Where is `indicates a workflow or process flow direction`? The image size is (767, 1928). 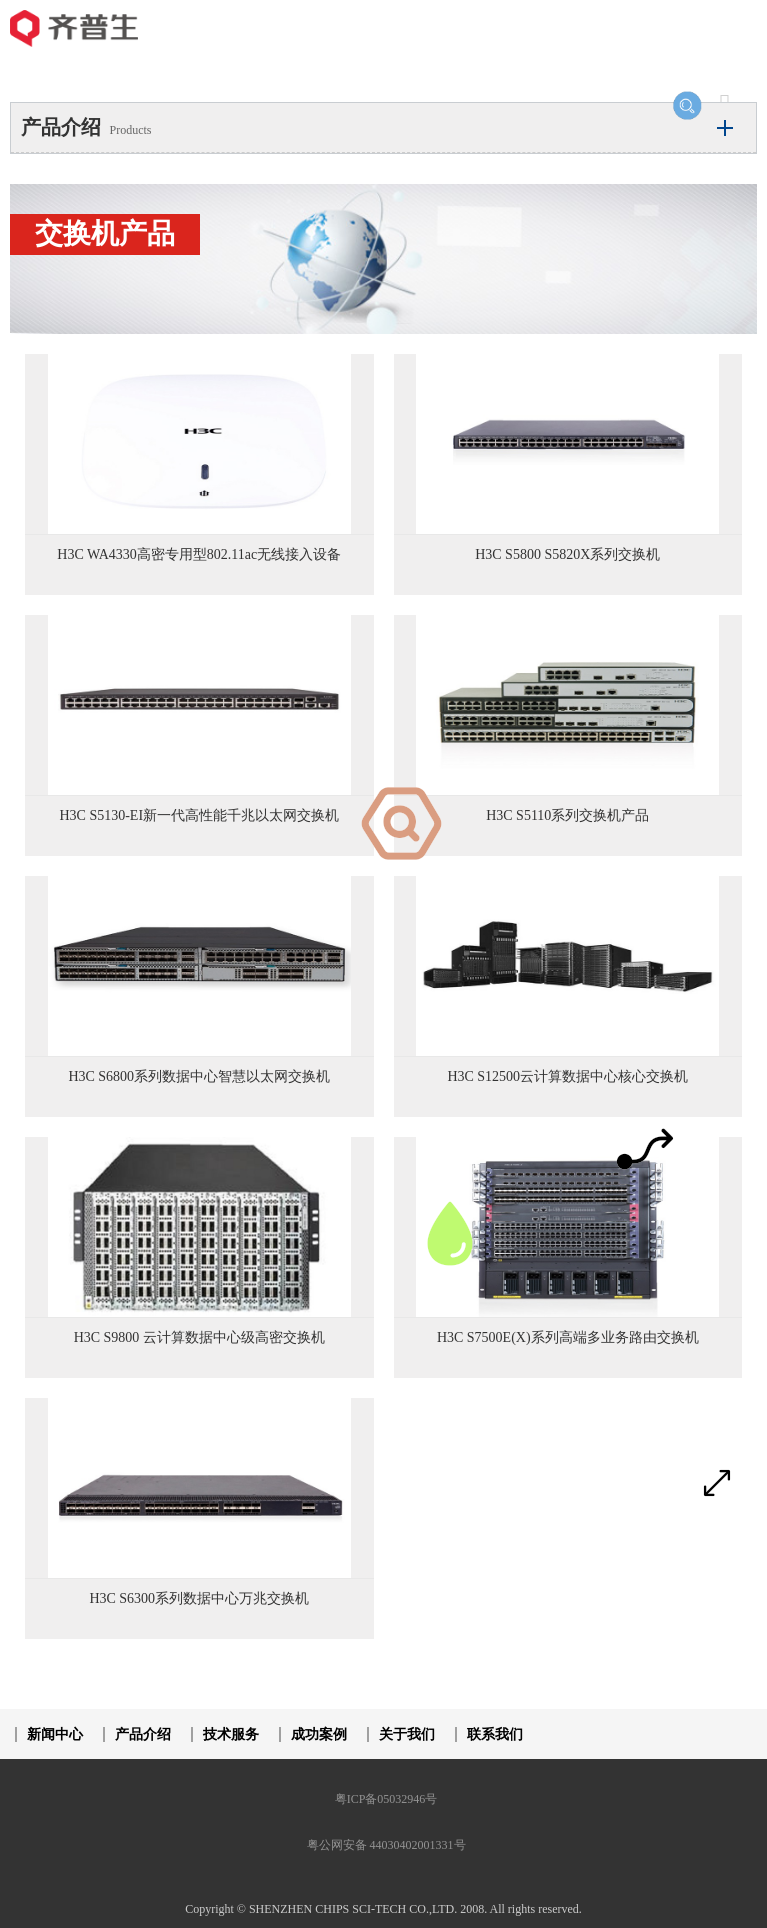
indicates a workflow or process flow direction is located at coordinates (644, 1150).